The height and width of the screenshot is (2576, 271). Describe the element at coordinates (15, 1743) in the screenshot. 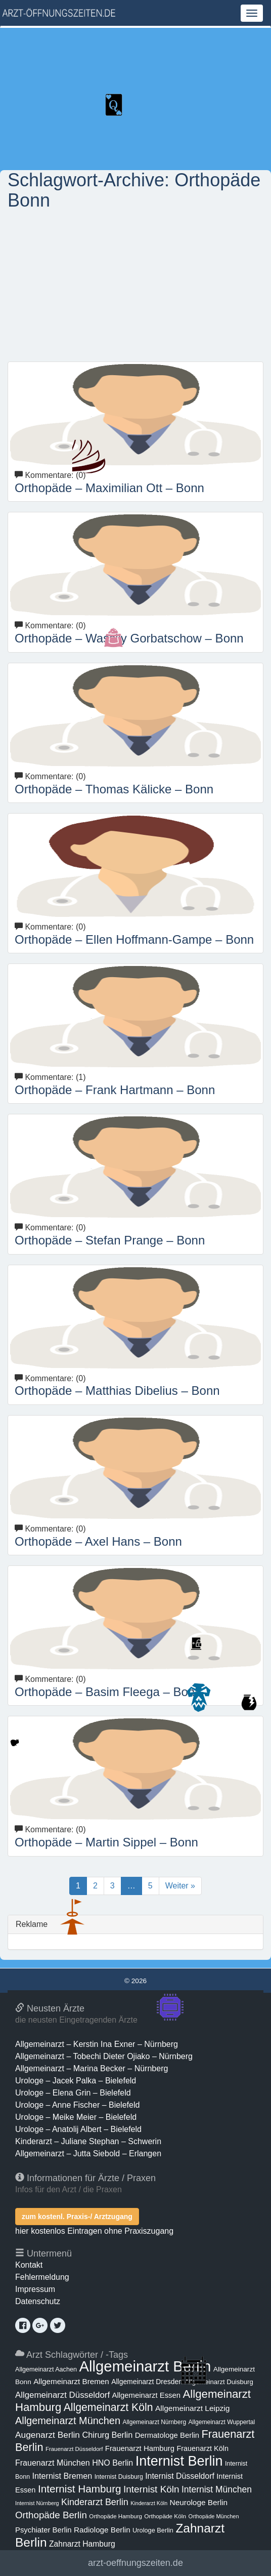

I see `select cambodia as your country or region` at that location.